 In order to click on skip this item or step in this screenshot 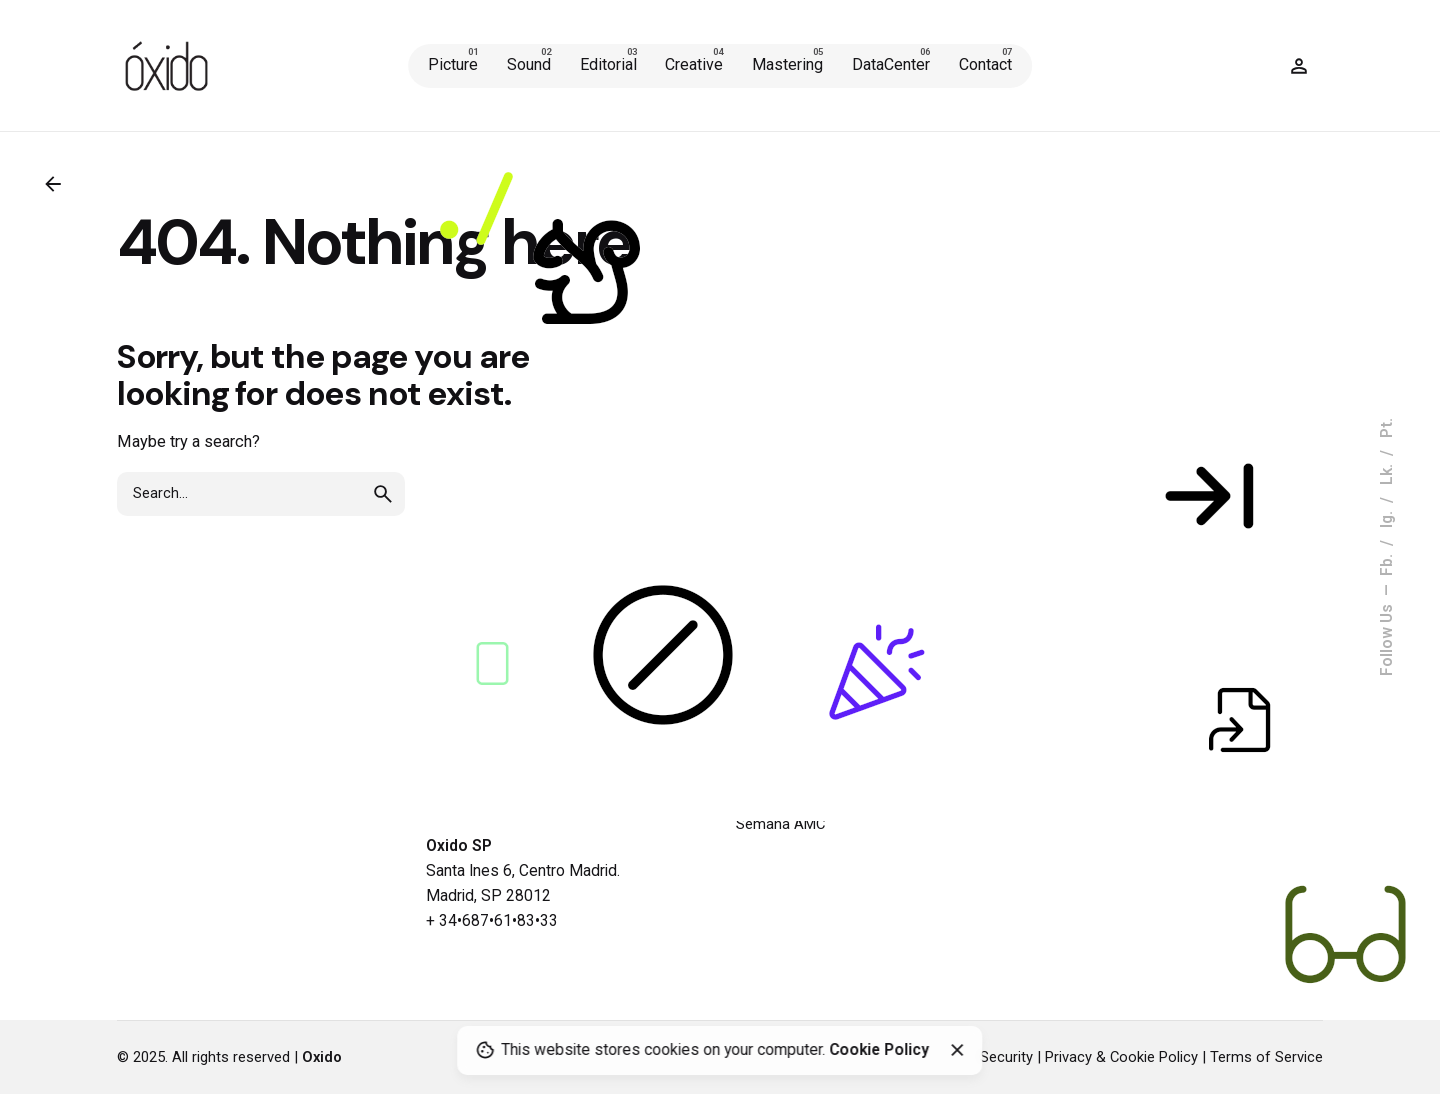, I will do `click(663, 655)`.